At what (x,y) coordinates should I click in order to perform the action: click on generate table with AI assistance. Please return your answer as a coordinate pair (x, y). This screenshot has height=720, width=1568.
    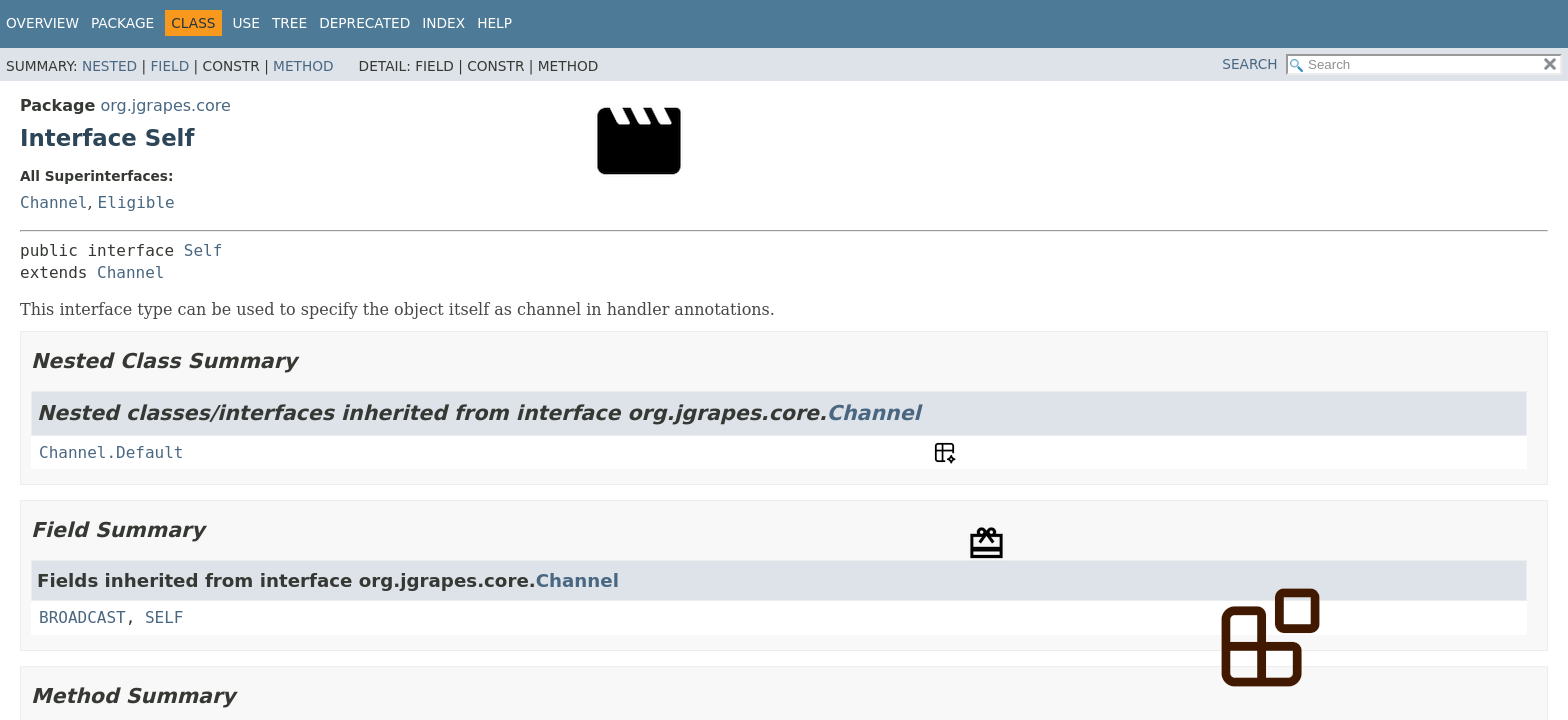
    Looking at the image, I should click on (944, 452).